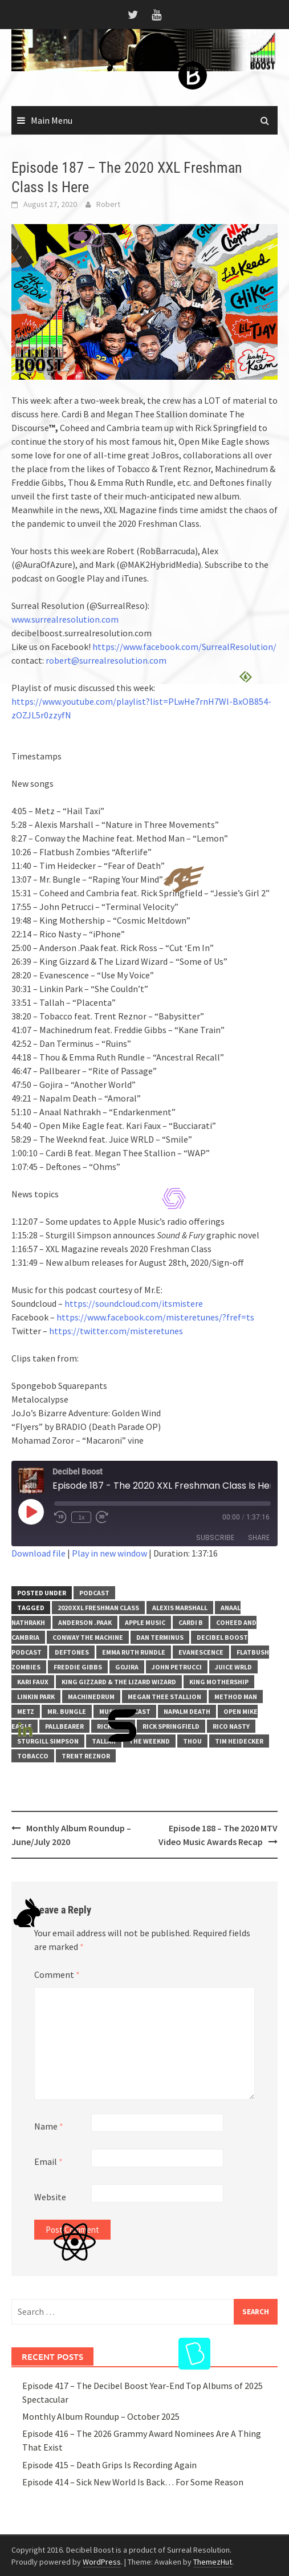 The image size is (289, 2576). What do you see at coordinates (194, 2354) in the screenshot?
I see `open the BYJU'S learning app` at bounding box center [194, 2354].